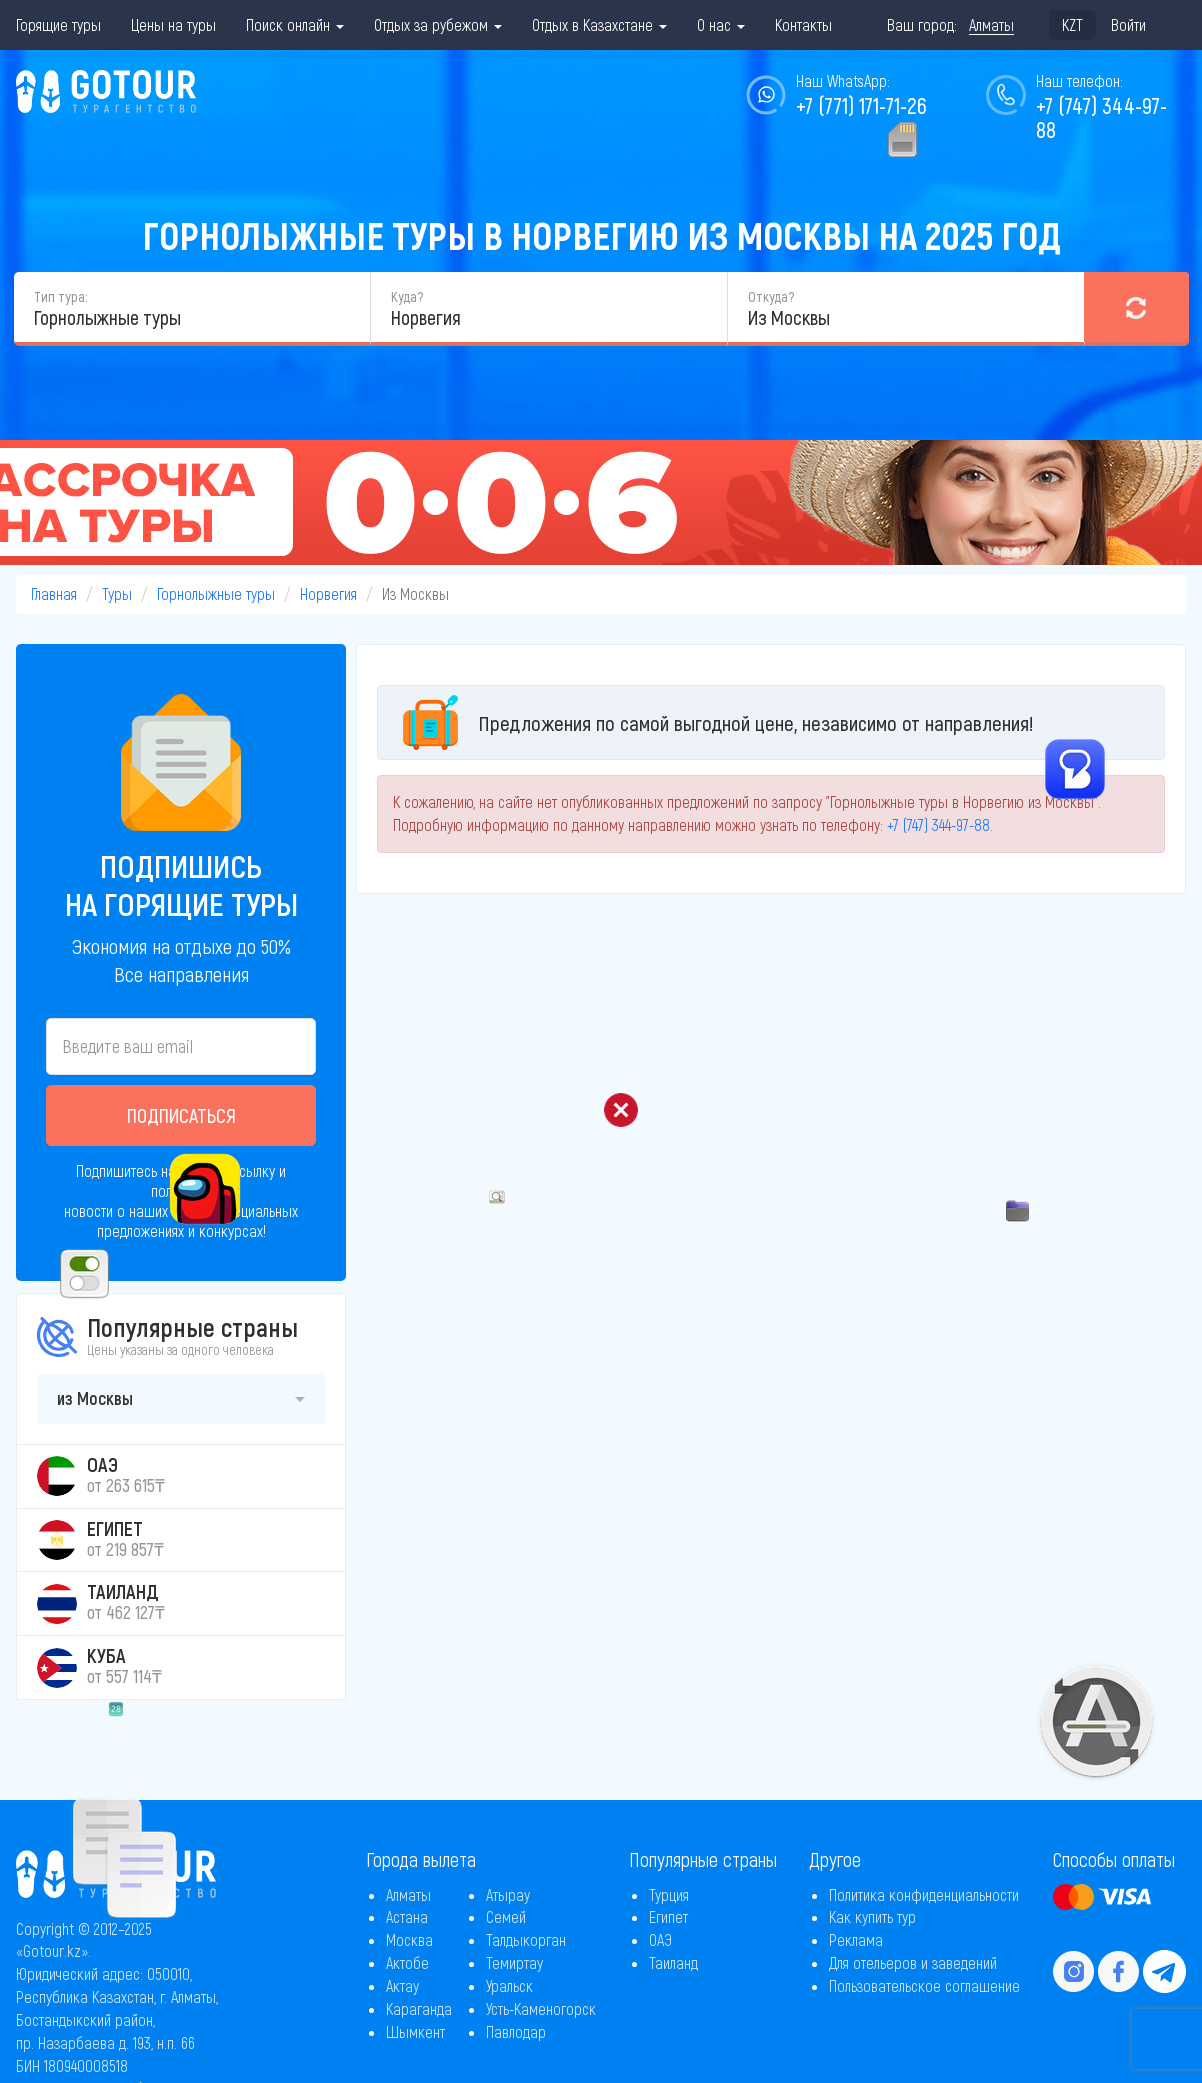  I want to click on indicates a connected USB flash drive or removable storage, so click(902, 139).